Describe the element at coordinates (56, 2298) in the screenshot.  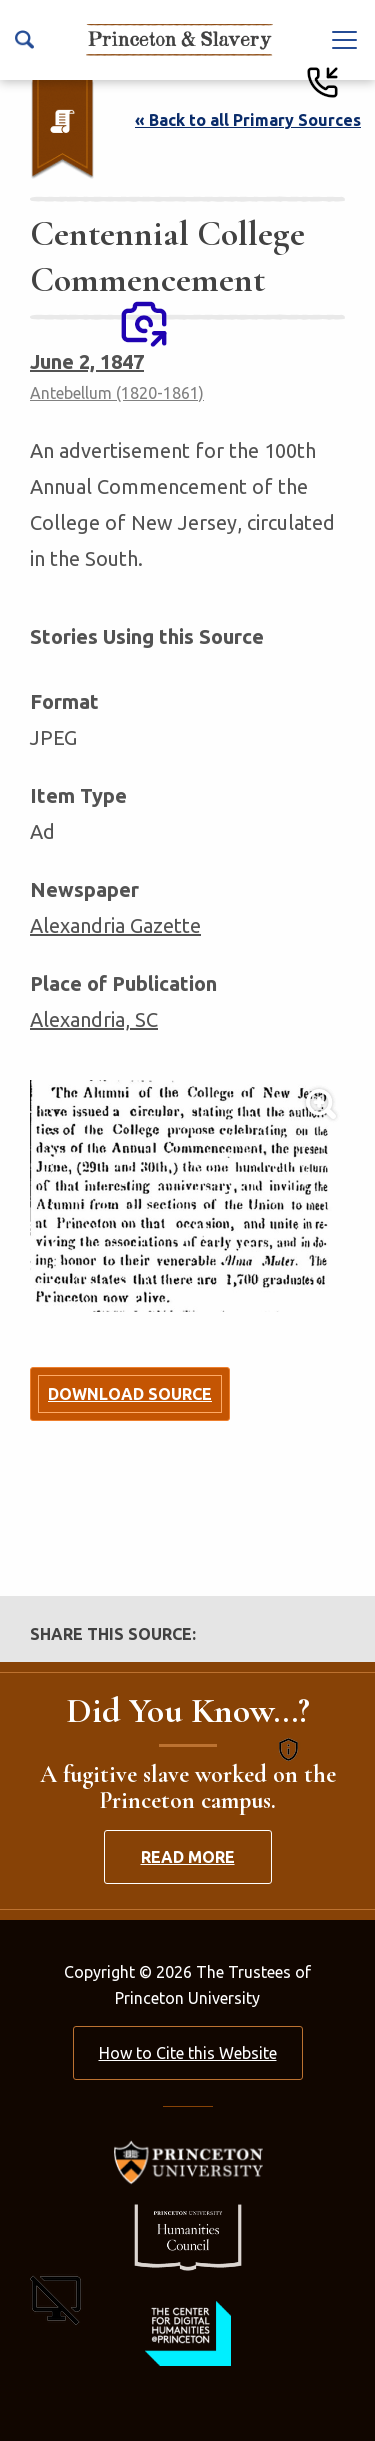
I see `desktop access is currently disabled` at that location.